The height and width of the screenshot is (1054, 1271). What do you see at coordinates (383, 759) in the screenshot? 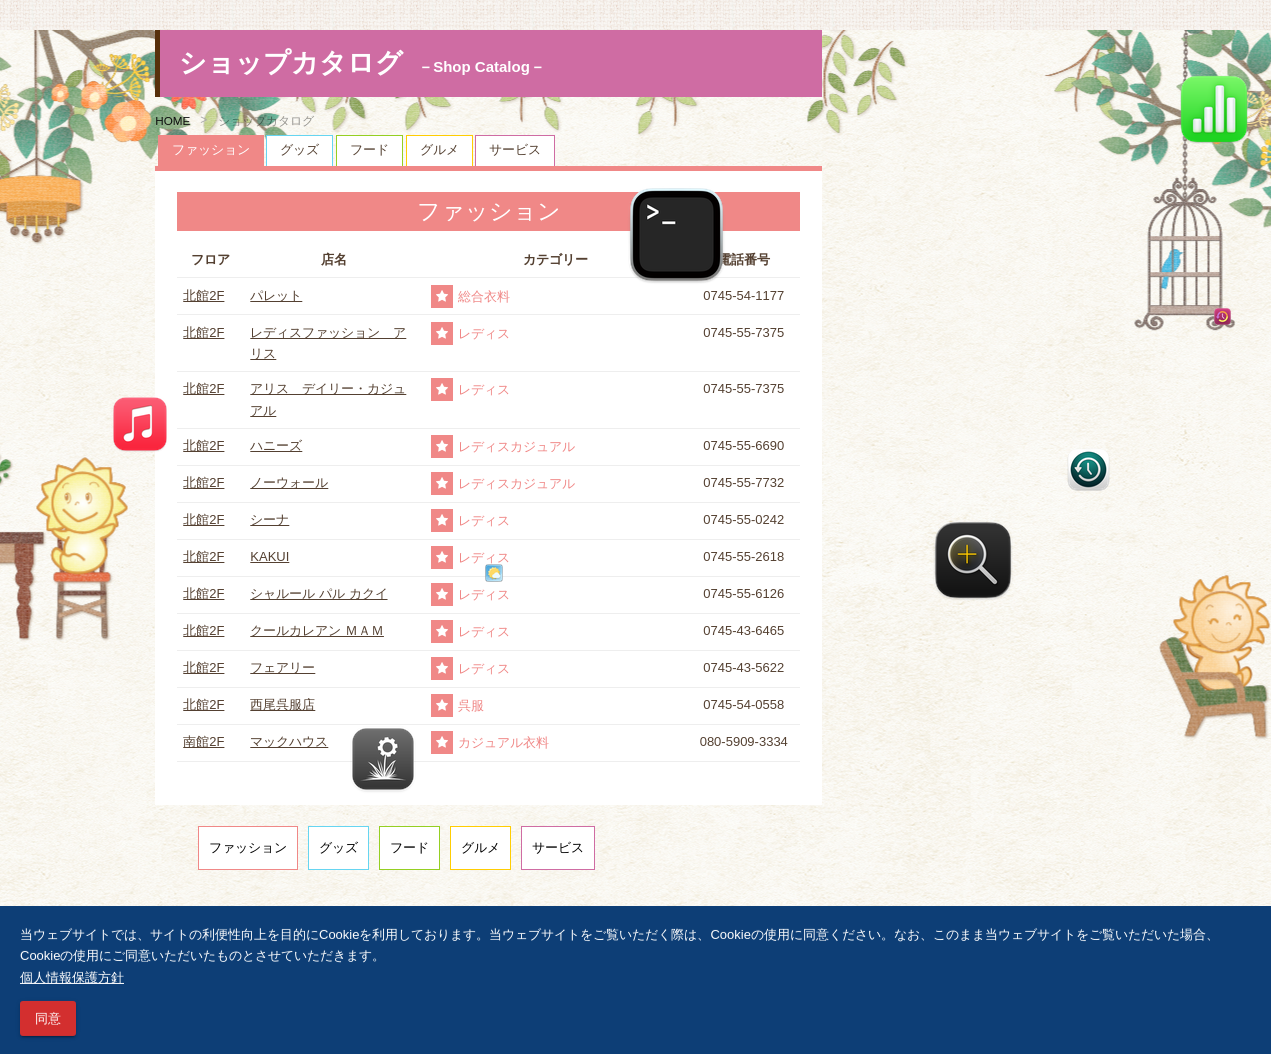
I see `open wicked engine editor` at bounding box center [383, 759].